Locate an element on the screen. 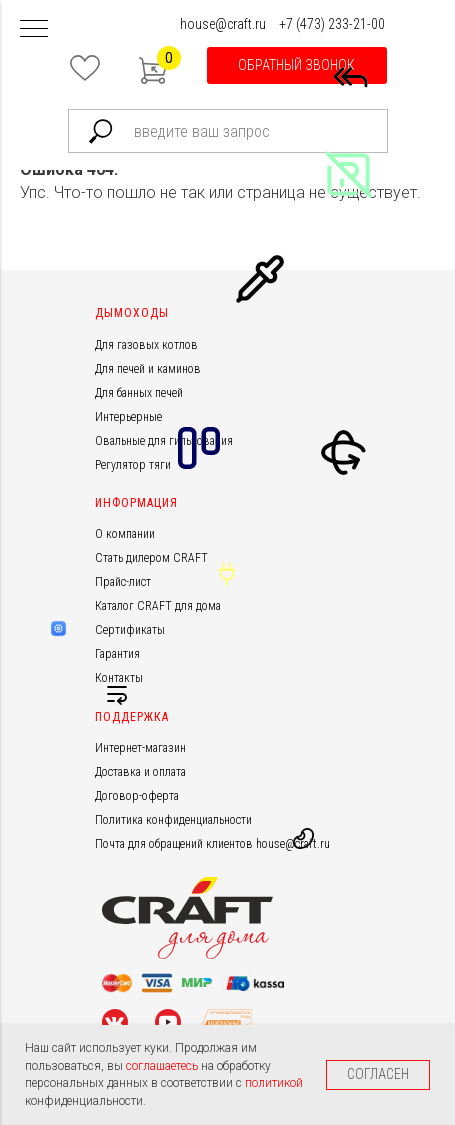 The image size is (455, 1125). no parking available is located at coordinates (348, 174).